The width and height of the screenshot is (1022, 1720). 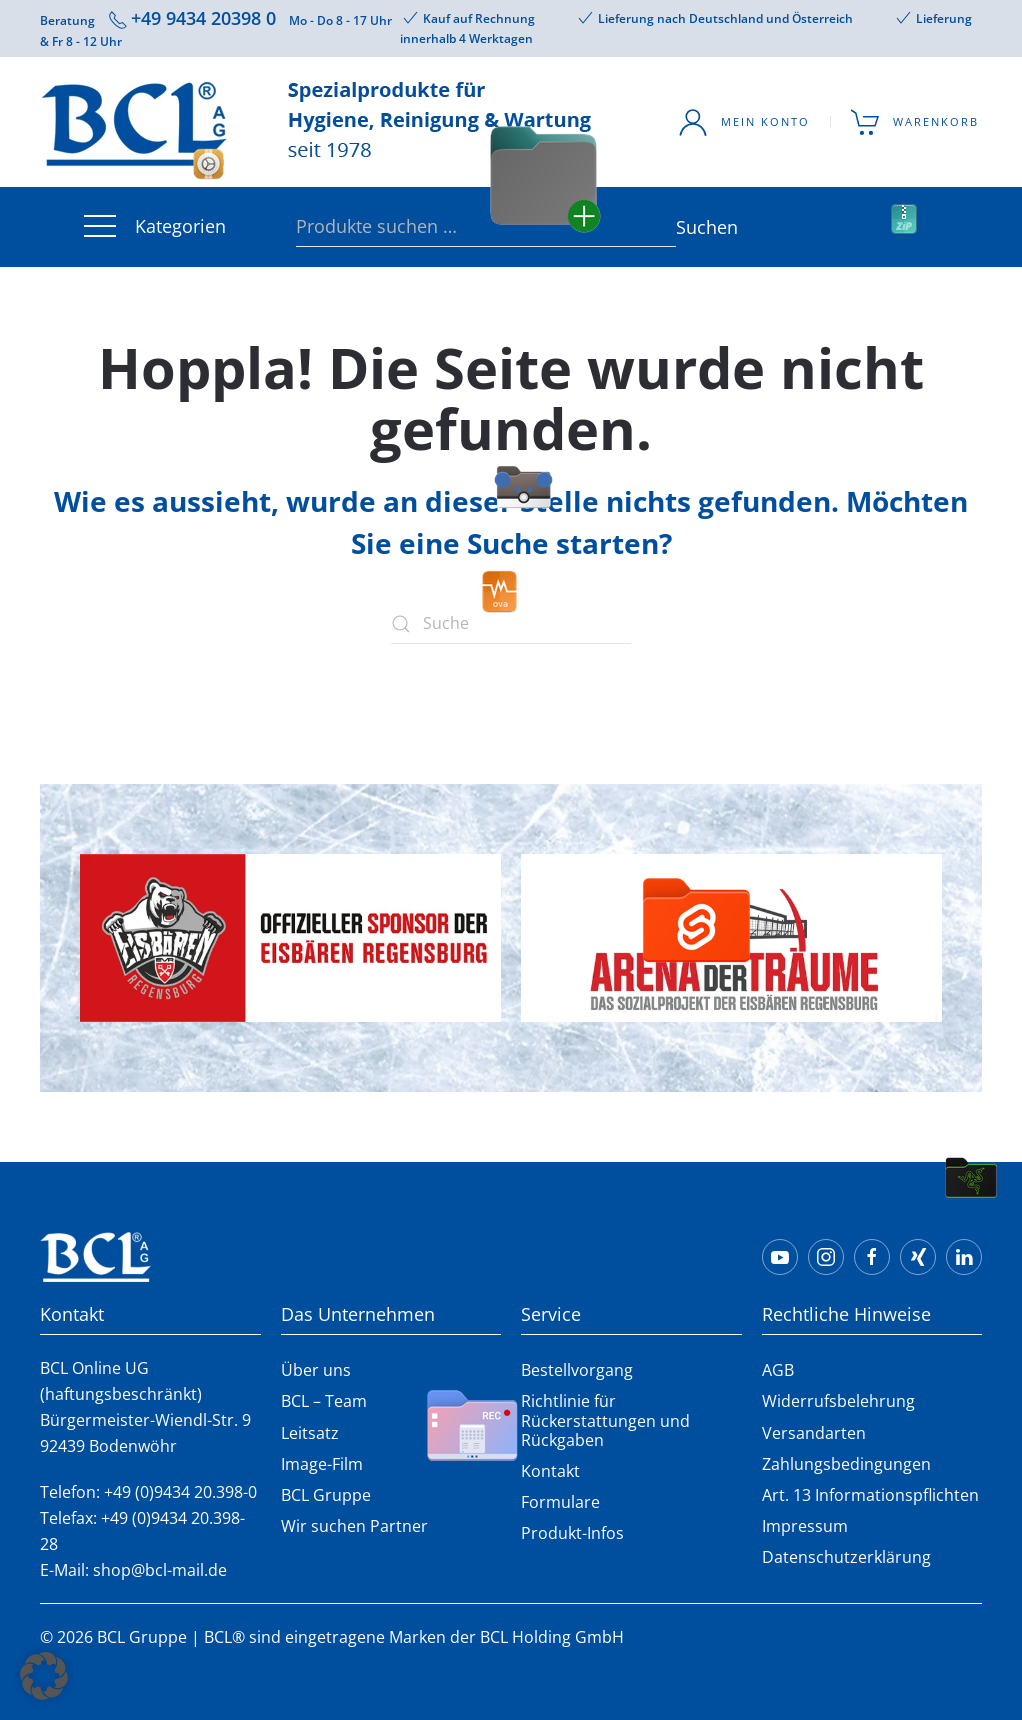 I want to click on open razer gaming software folder, so click(x=971, y=1179).